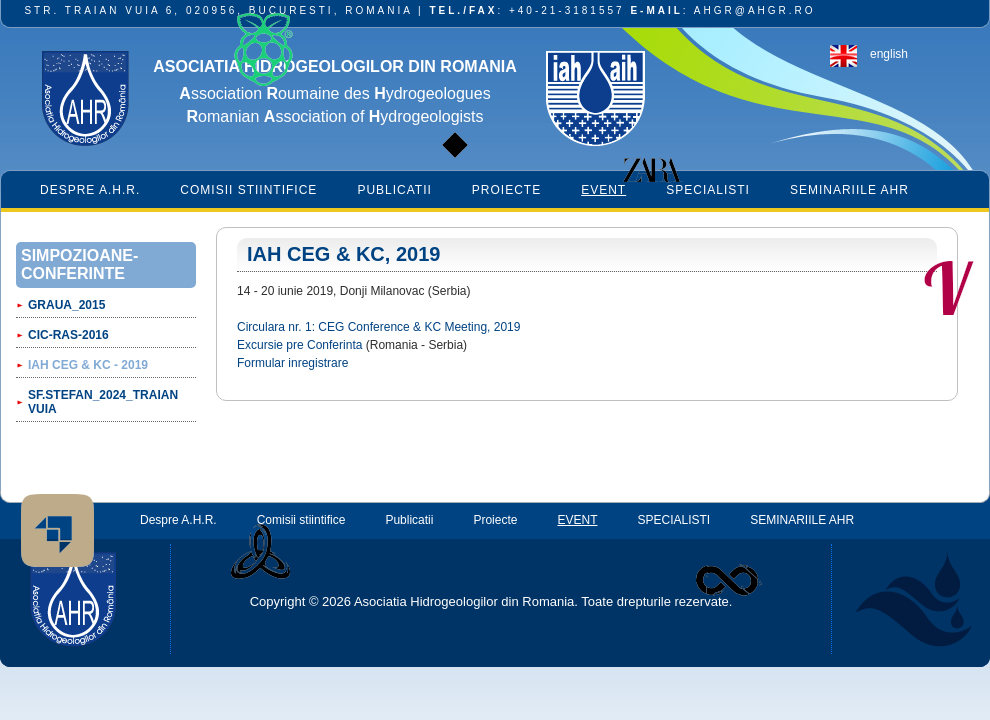 The image size is (990, 720). I want to click on visit the Zara website or app, so click(653, 170).